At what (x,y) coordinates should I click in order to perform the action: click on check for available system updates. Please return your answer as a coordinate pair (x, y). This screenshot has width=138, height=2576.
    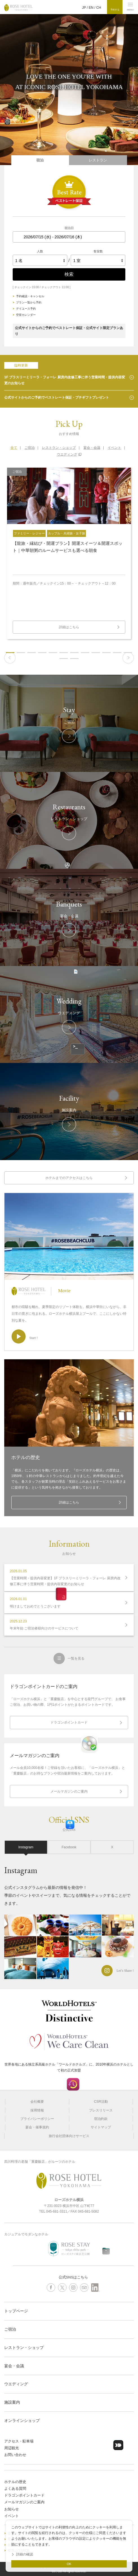
    Looking at the image, I should click on (67, 865).